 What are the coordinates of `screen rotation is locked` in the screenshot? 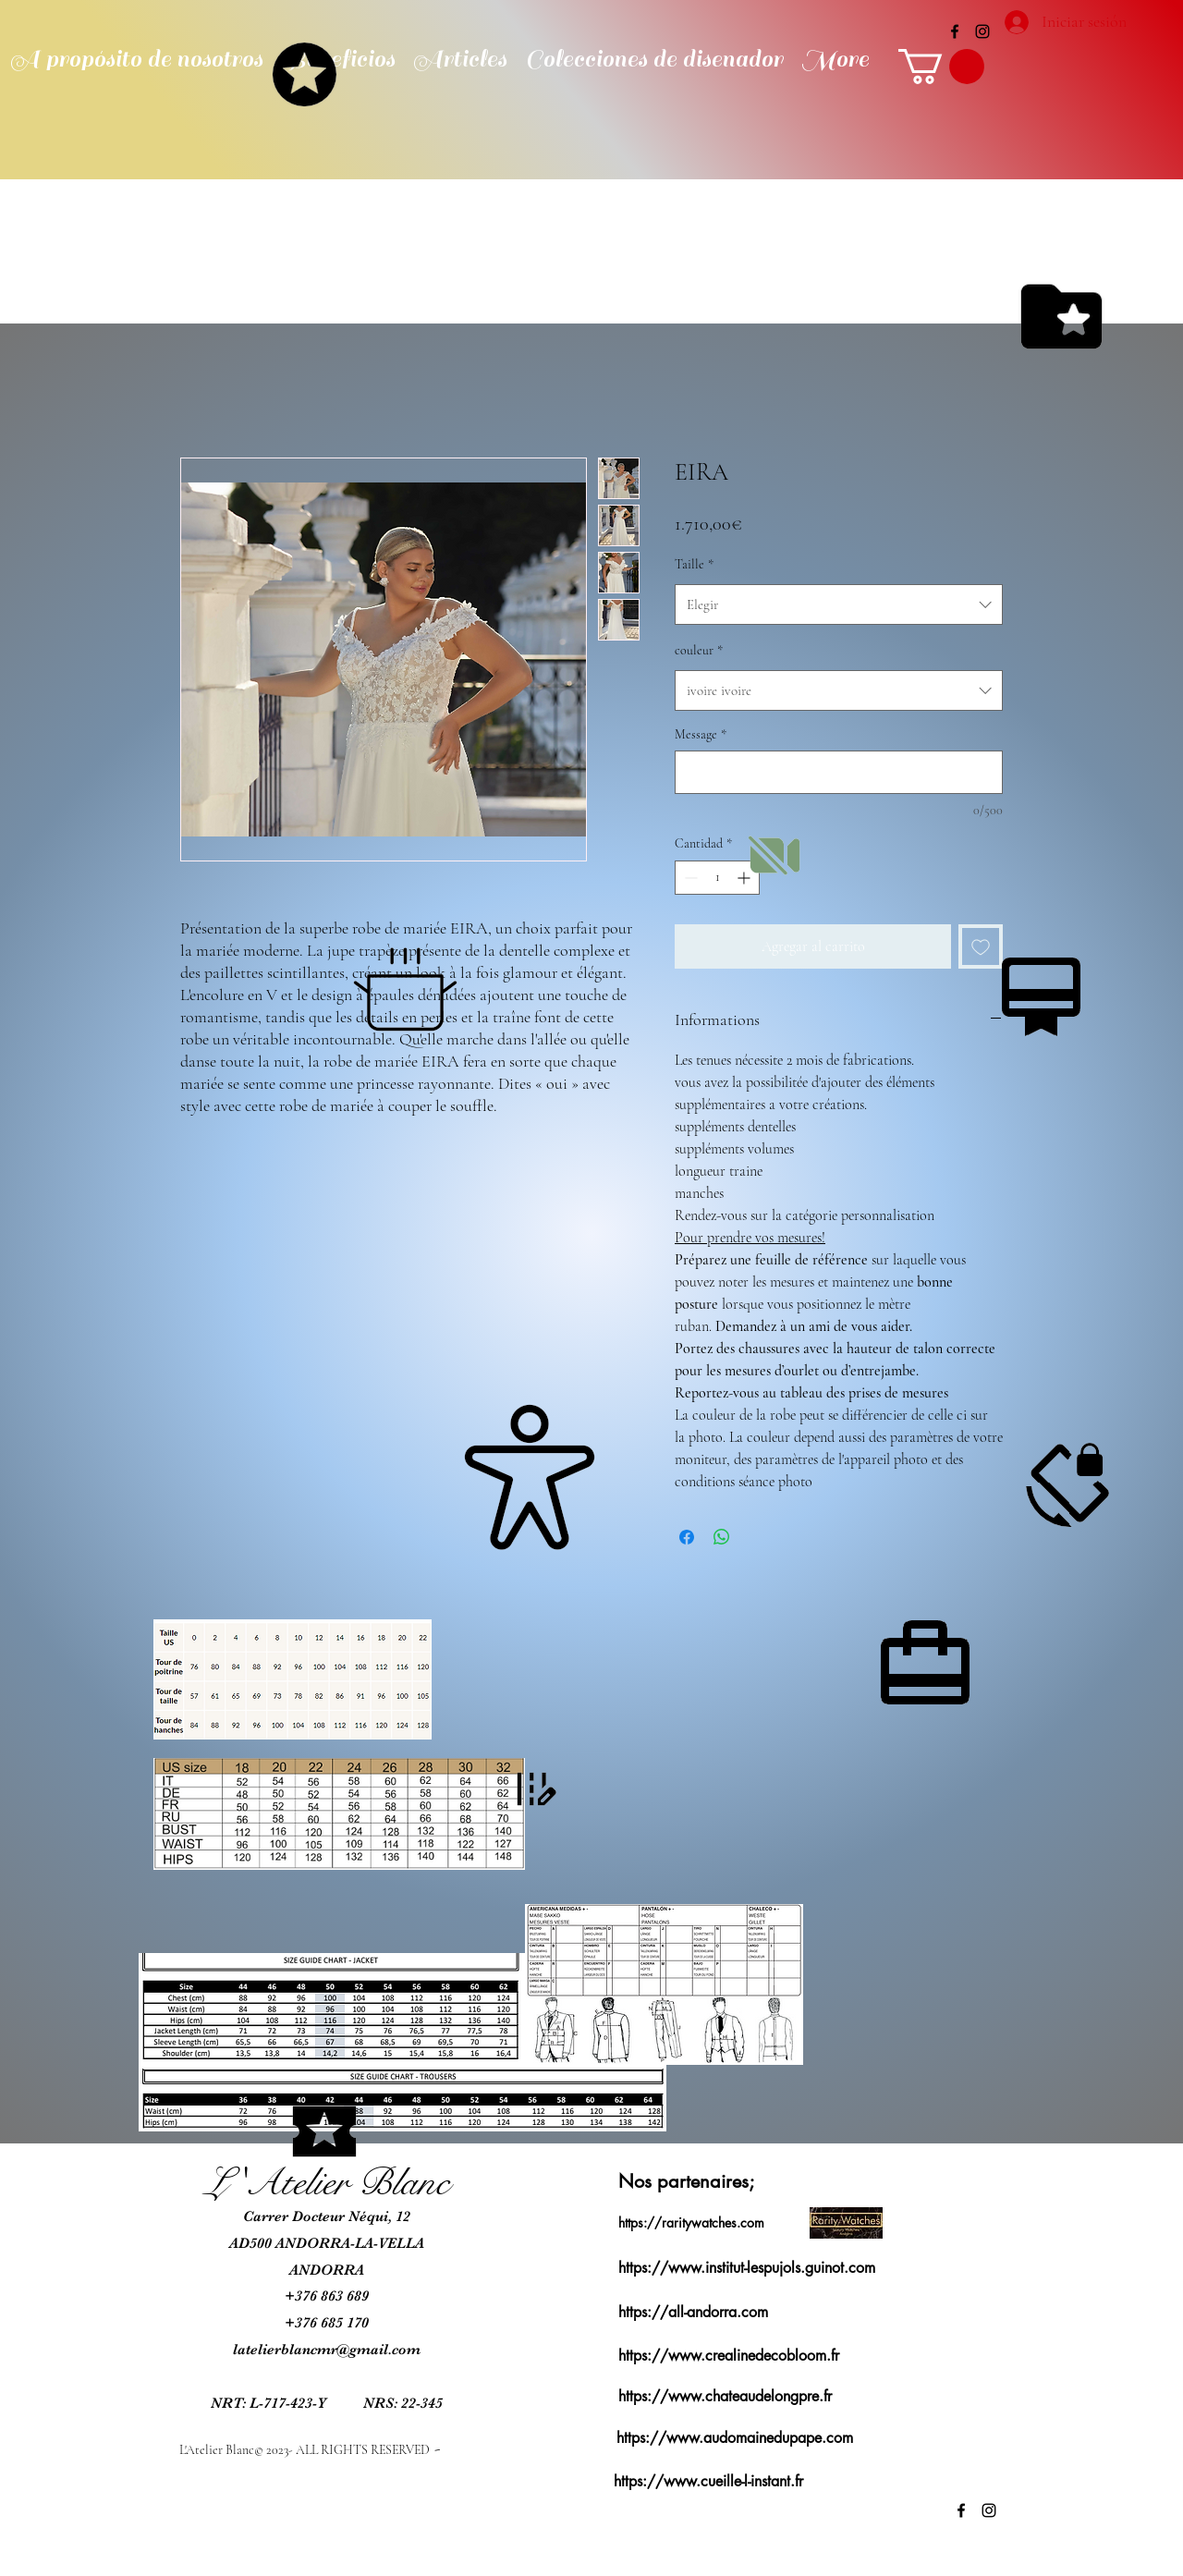 It's located at (1069, 1483).